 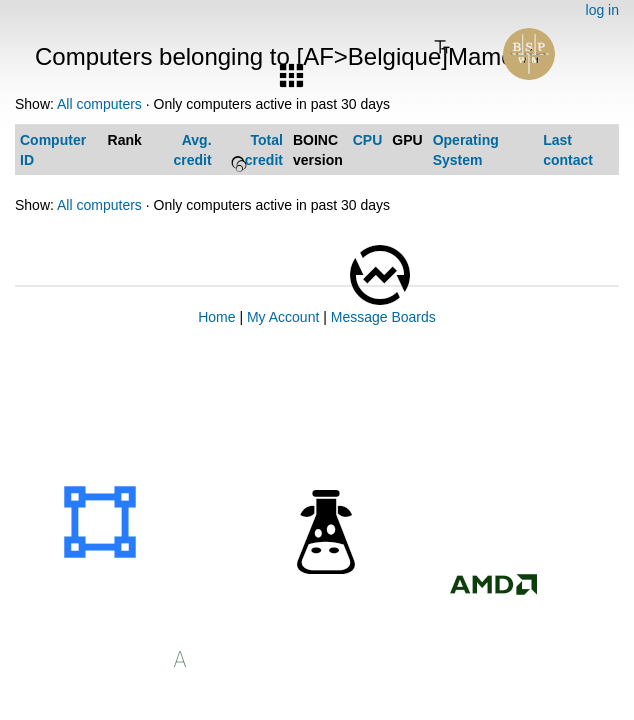 I want to click on OCLC company logo, so click(x=239, y=164).